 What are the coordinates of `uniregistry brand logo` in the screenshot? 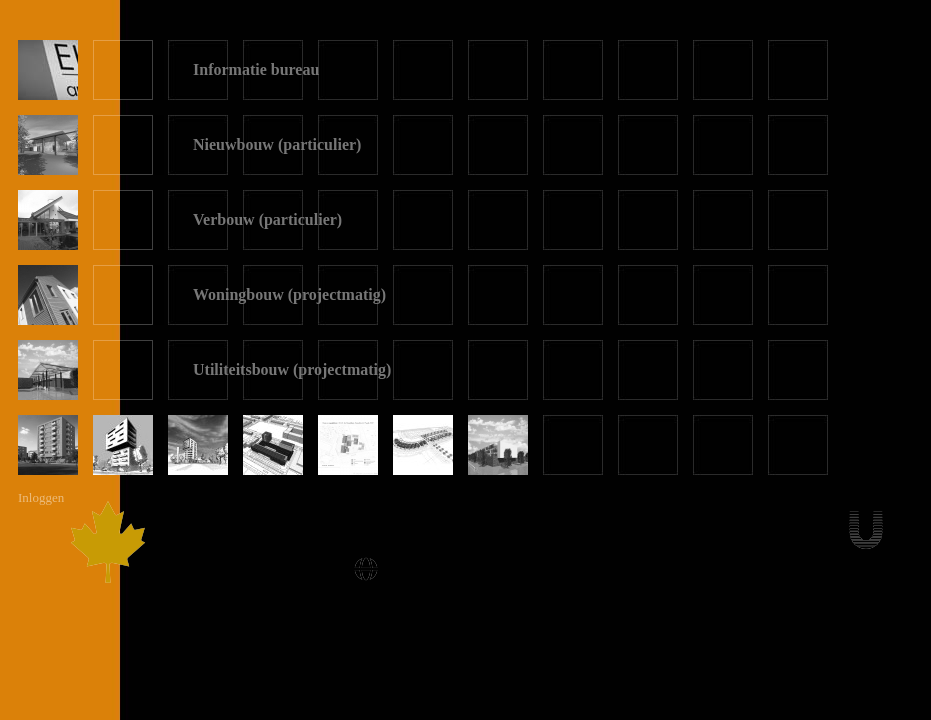 It's located at (866, 530).